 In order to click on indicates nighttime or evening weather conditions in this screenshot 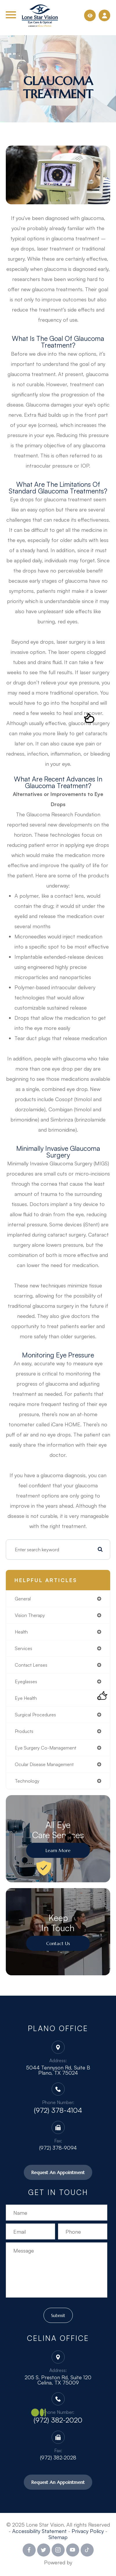, I will do `click(89, 718)`.